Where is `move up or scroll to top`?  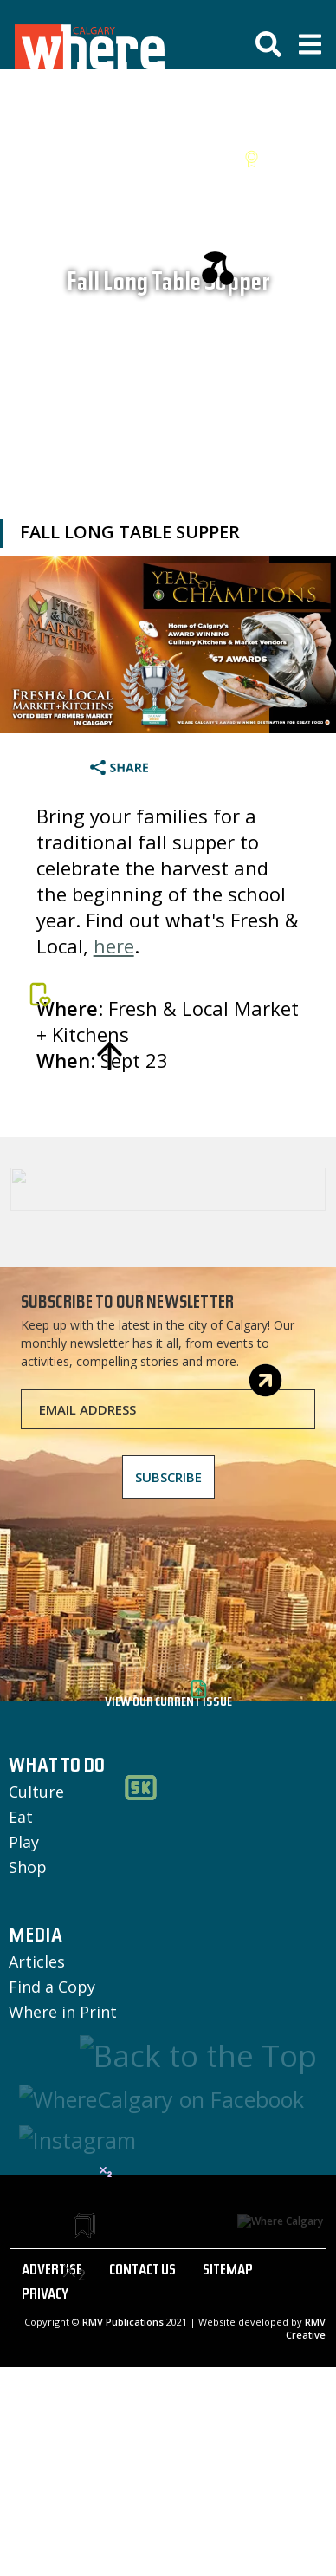
move up or scroll to top is located at coordinates (109, 1056).